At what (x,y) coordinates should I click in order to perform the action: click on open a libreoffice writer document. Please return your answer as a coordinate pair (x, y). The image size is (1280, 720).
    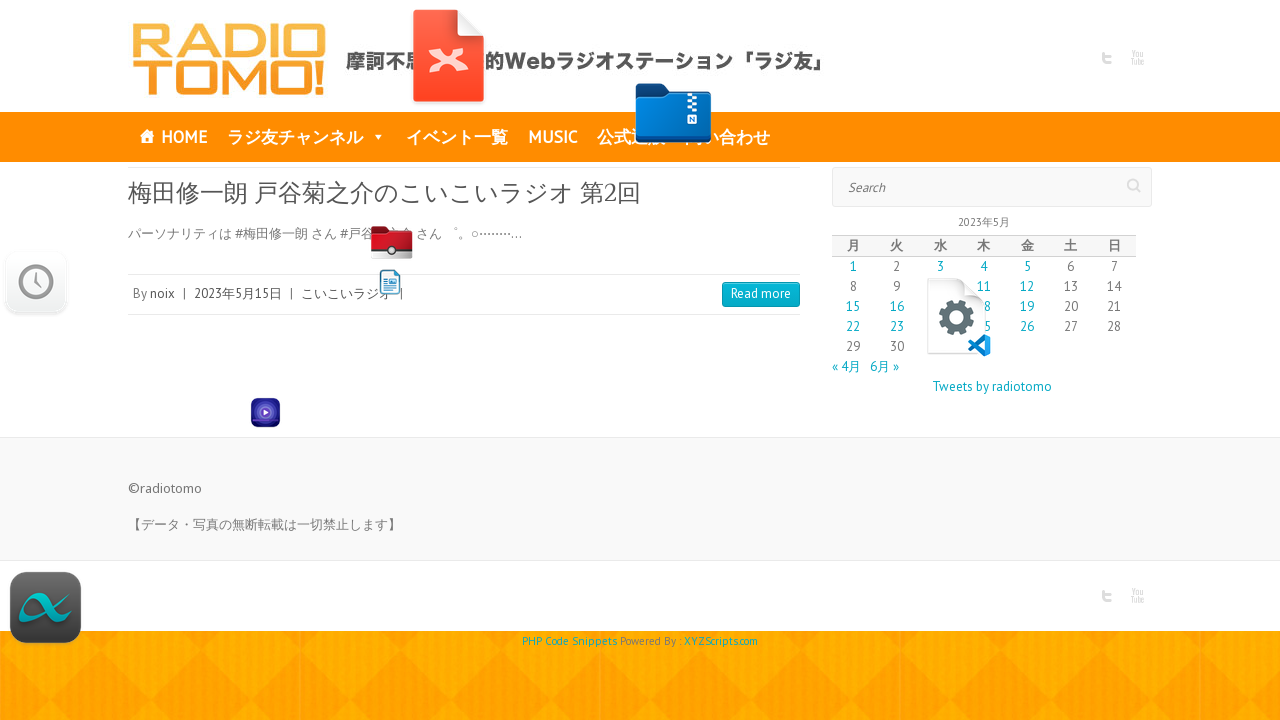
    Looking at the image, I should click on (390, 282).